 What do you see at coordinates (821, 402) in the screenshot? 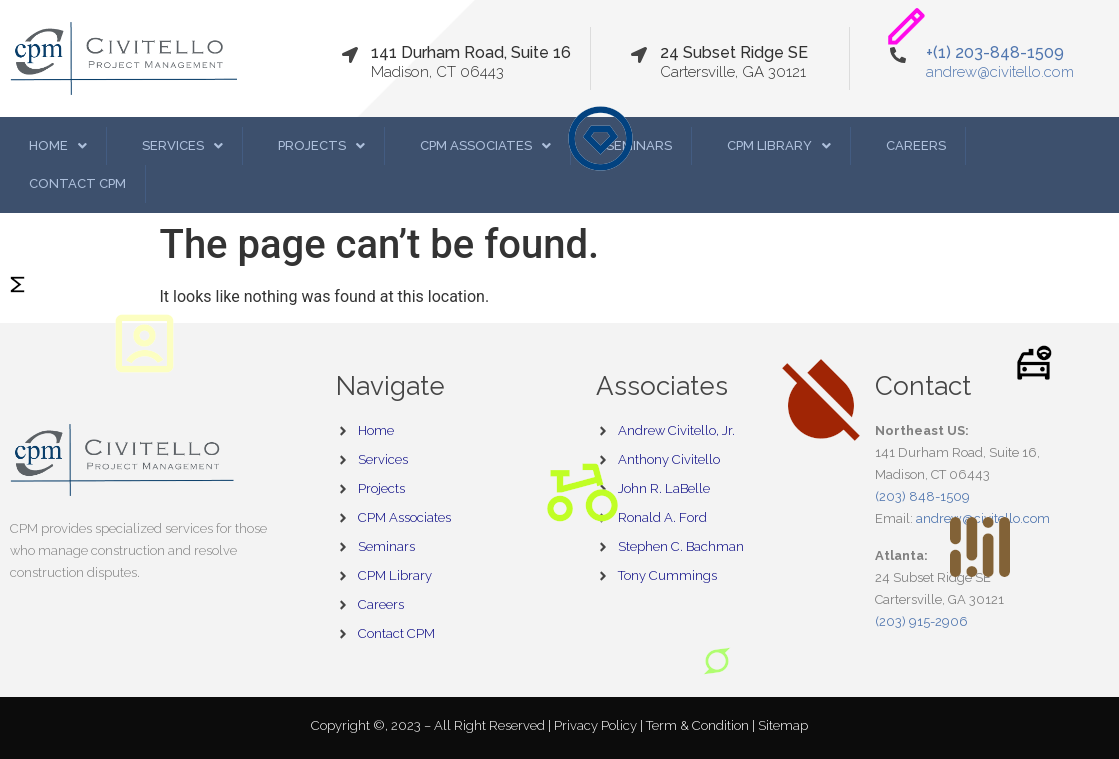
I see `disable blur effect` at bounding box center [821, 402].